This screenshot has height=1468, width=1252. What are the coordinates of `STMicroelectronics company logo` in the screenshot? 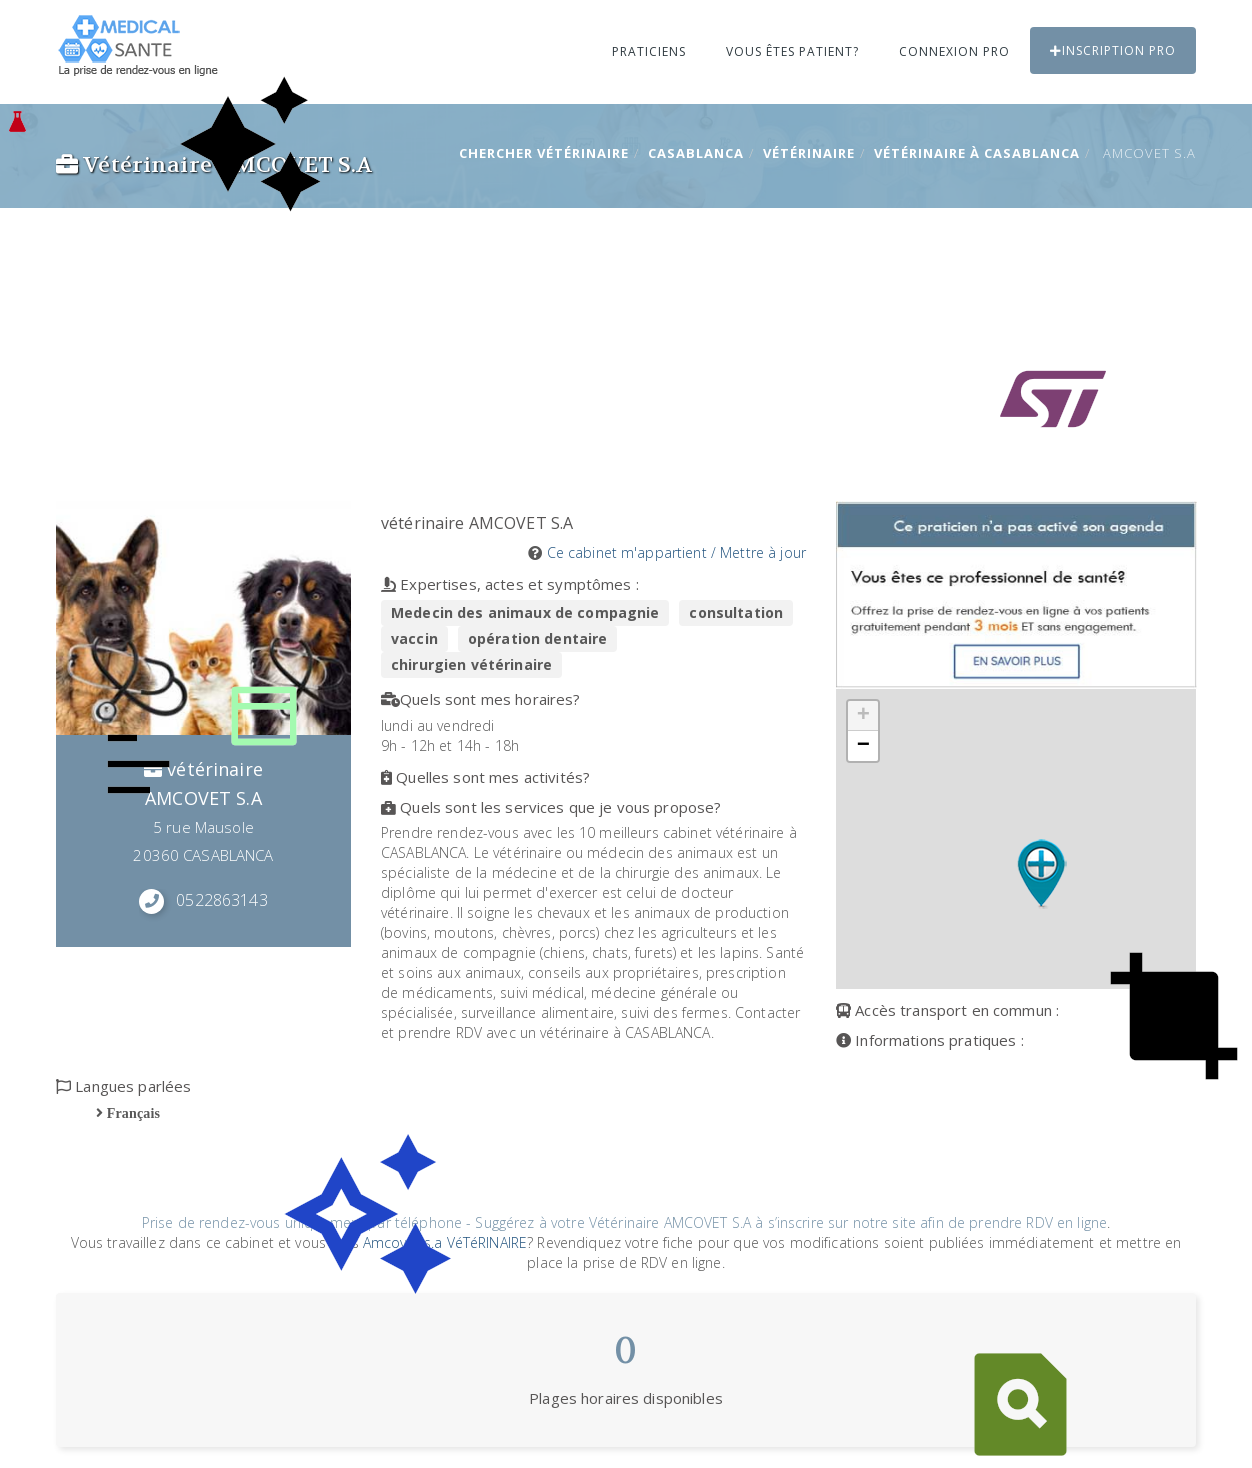 It's located at (1053, 399).